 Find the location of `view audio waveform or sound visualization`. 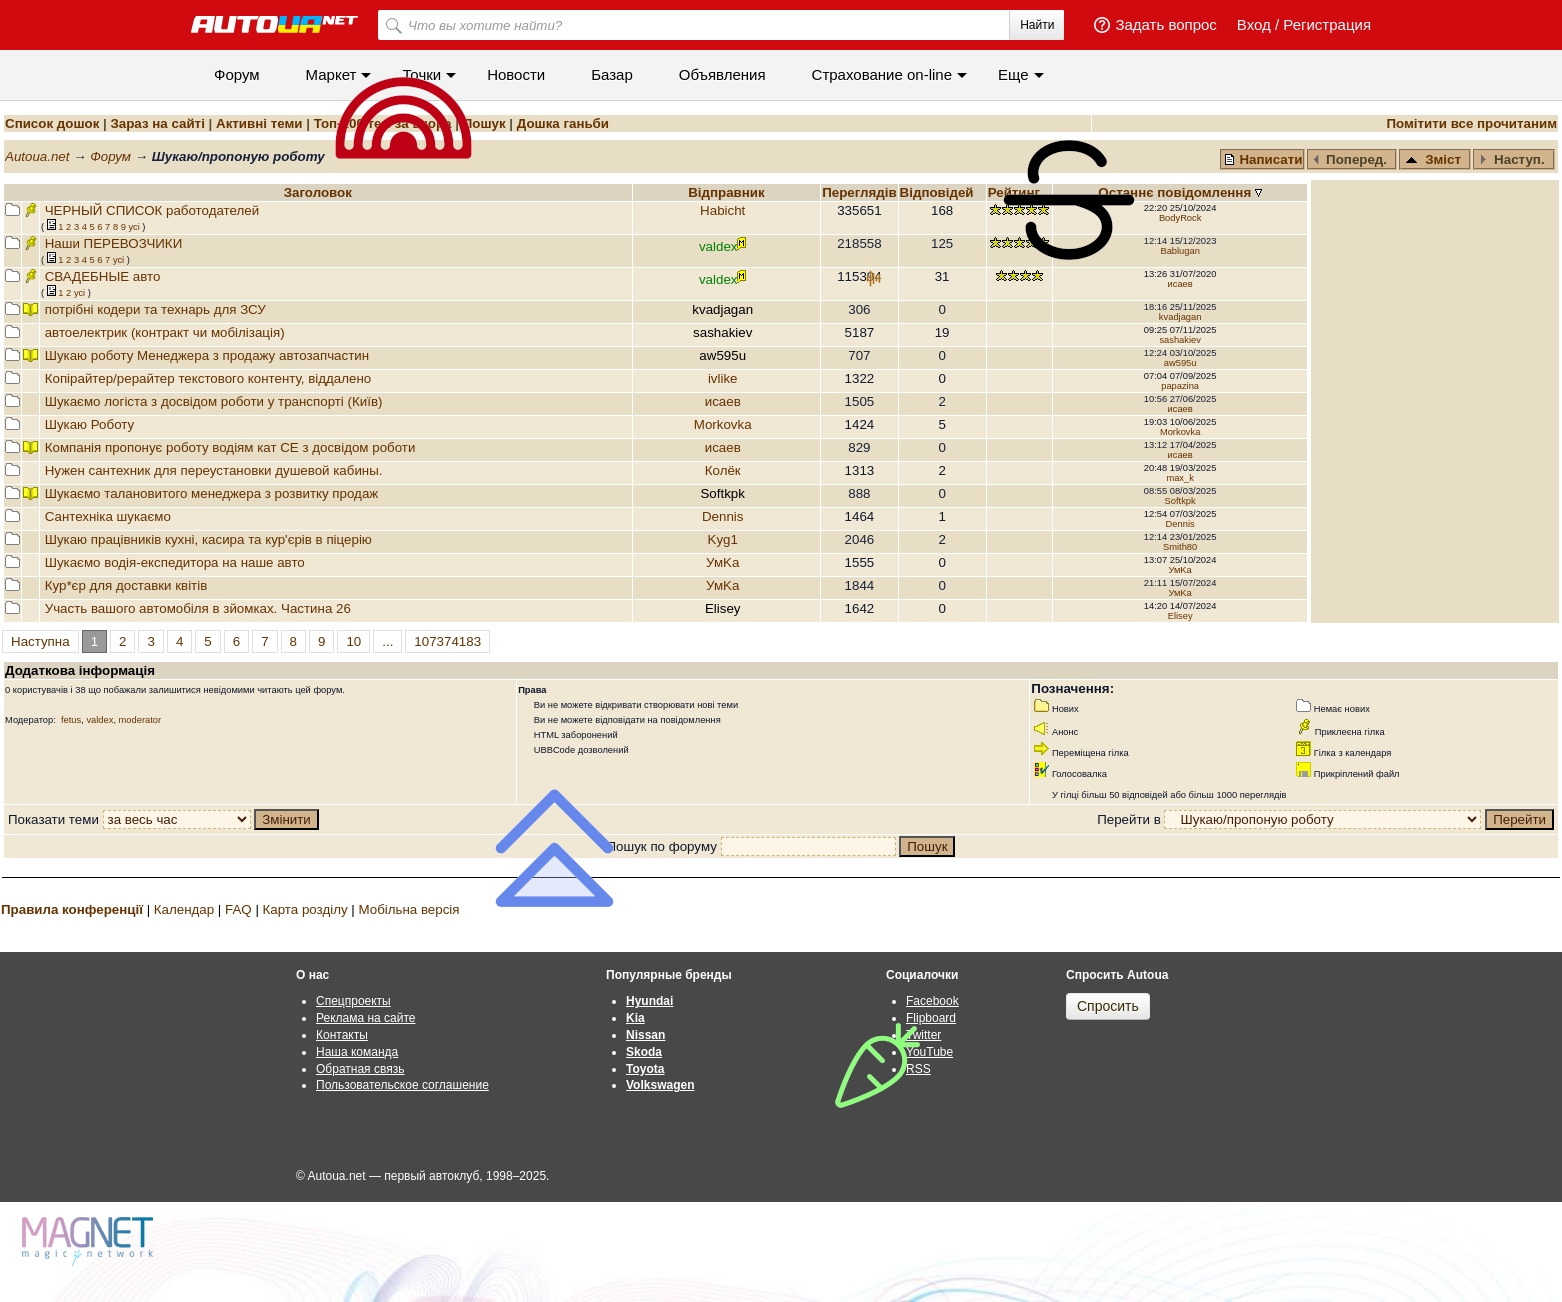

view audio waveform or sound visualization is located at coordinates (873, 278).